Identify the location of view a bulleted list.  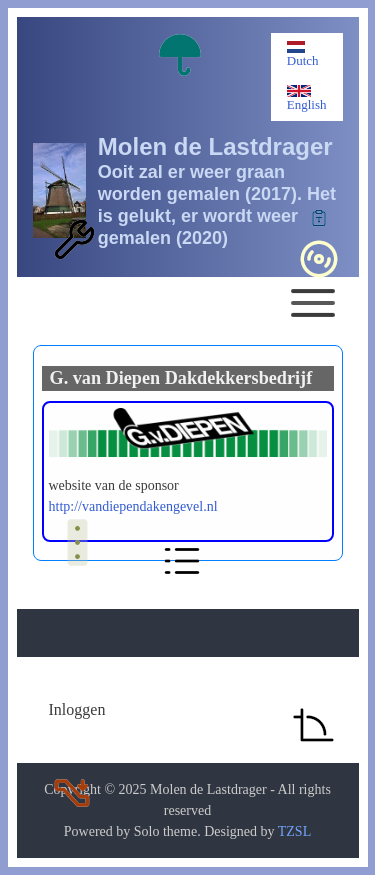
(182, 561).